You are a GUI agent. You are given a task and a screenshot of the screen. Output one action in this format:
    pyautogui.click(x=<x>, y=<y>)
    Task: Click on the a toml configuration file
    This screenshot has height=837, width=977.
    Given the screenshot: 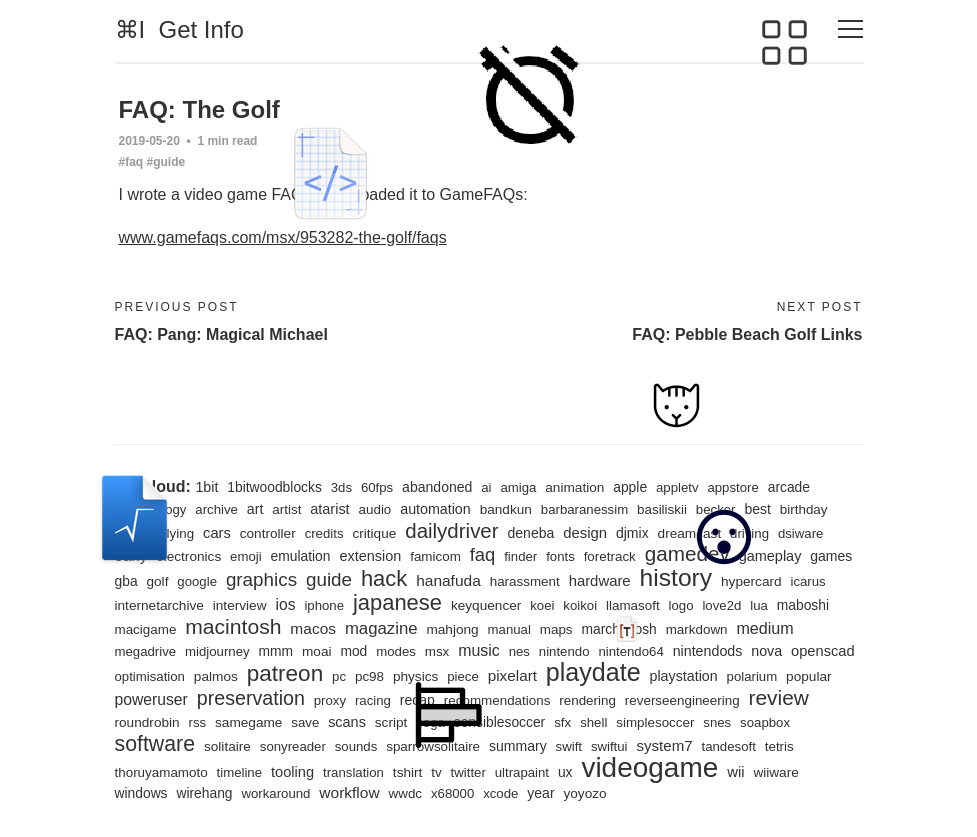 What is the action you would take?
    pyautogui.click(x=627, y=629)
    